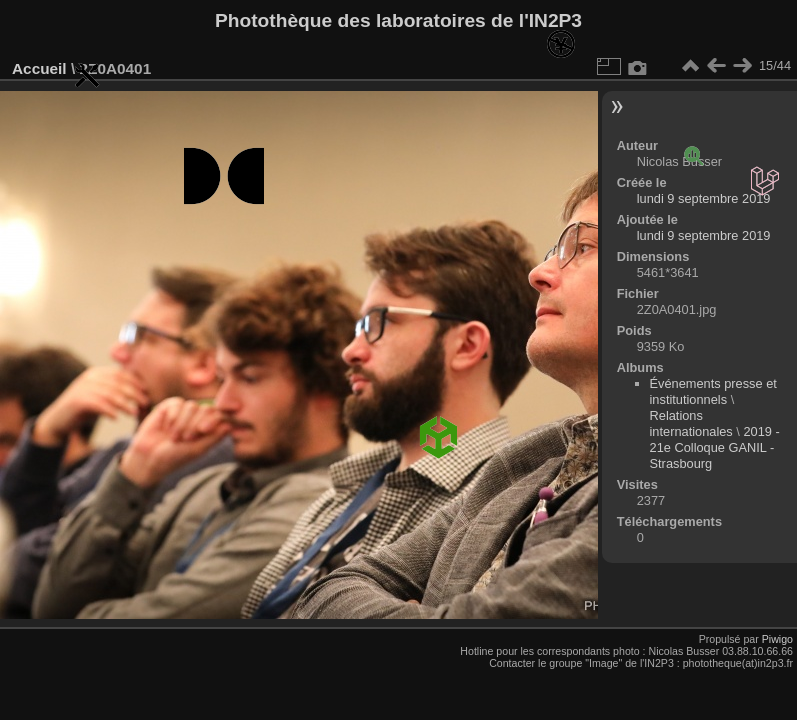  I want to click on indicates dolby audio or surround sound support, so click(224, 176).